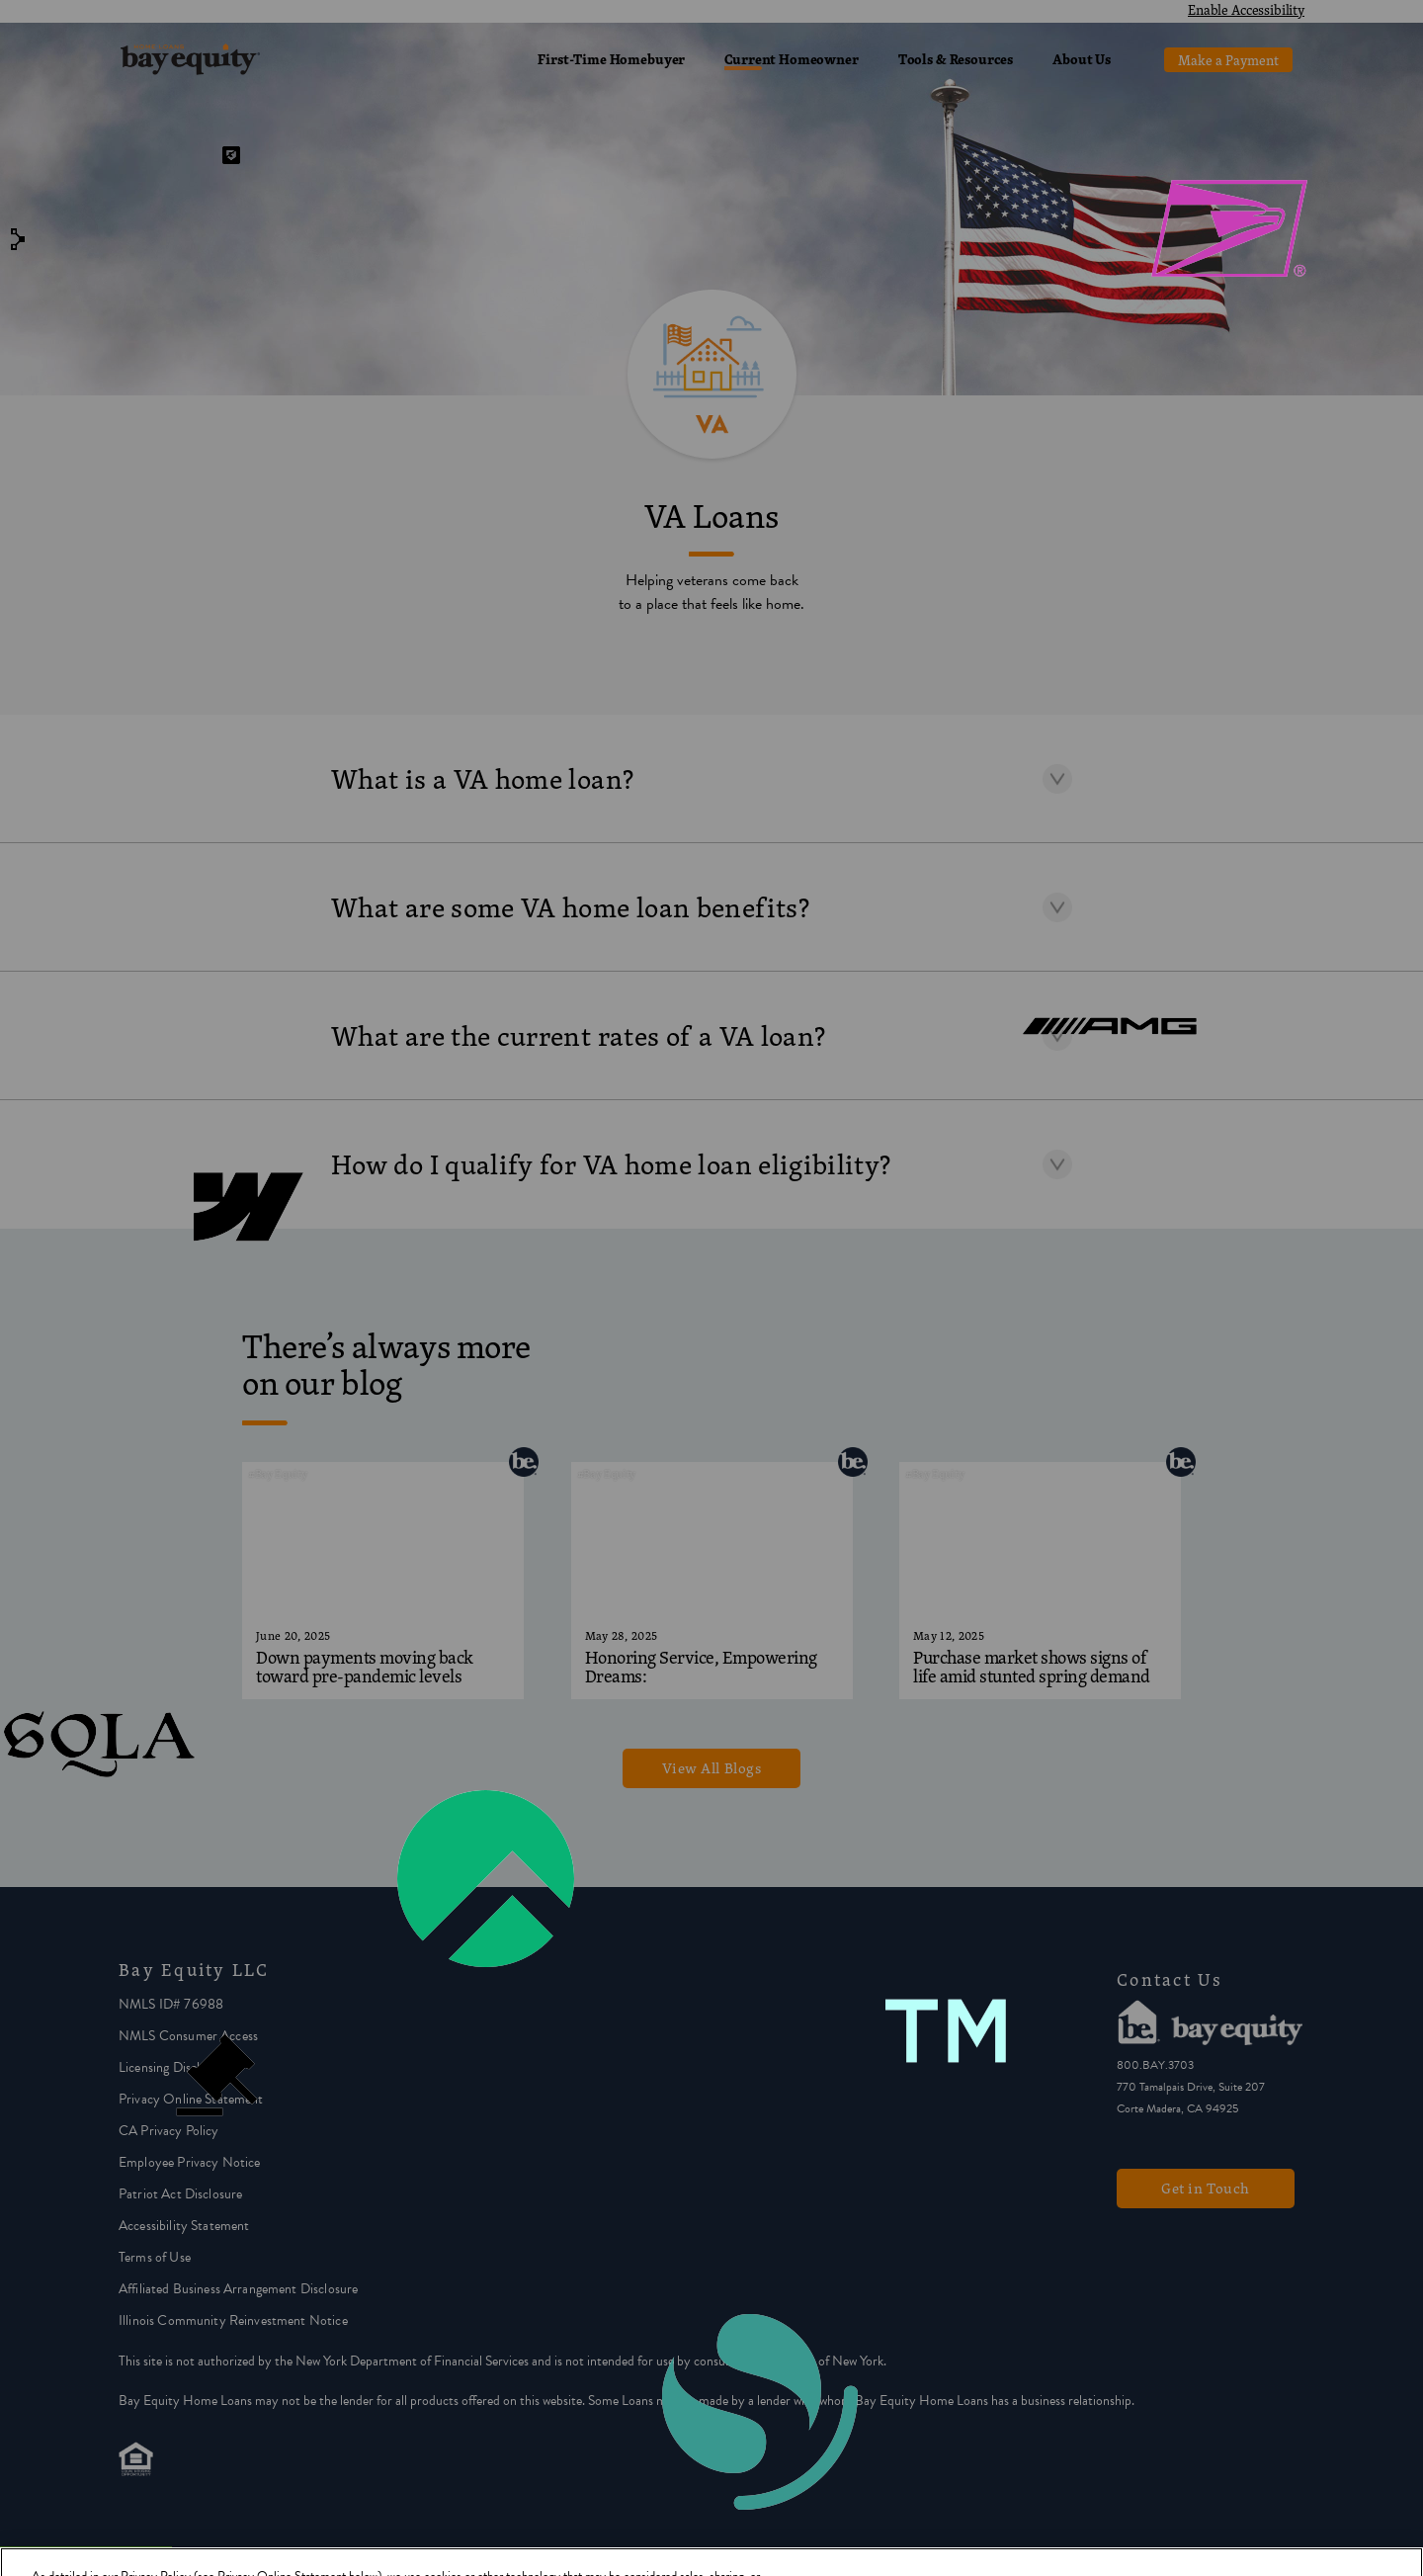 This screenshot has width=1423, height=2576. Describe the element at coordinates (214, 2077) in the screenshot. I see `place a bid on an auction item` at that location.